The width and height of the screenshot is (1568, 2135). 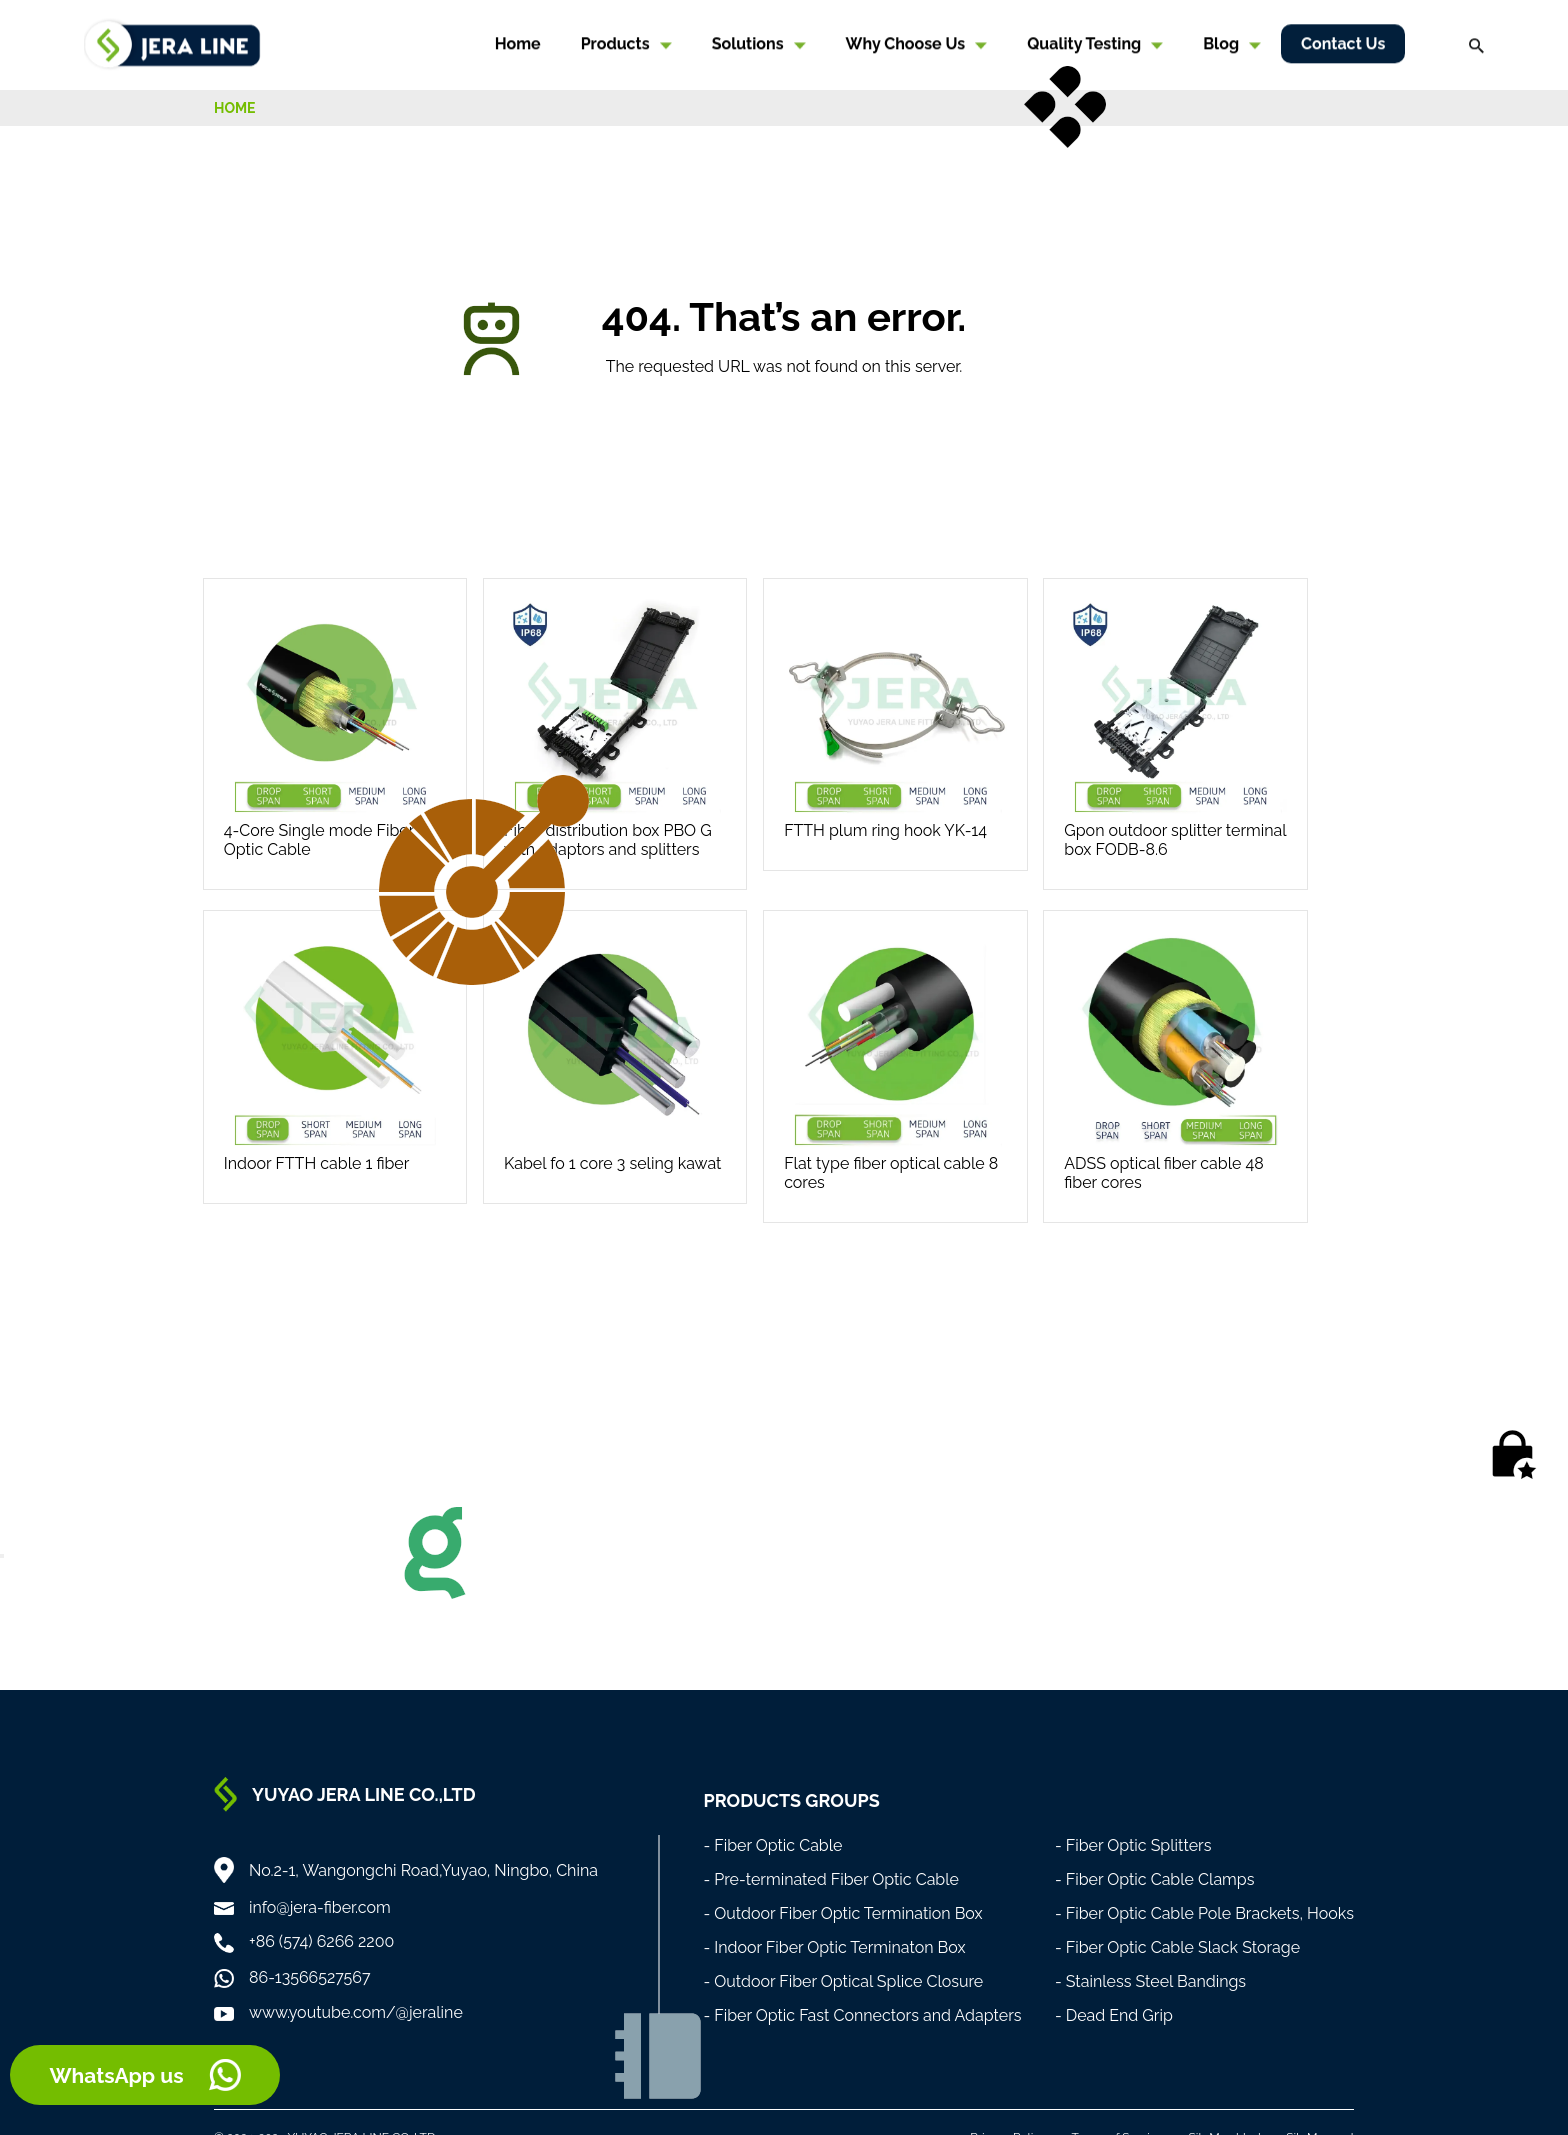 I want to click on view booklet or documentation, so click(x=658, y=2056).